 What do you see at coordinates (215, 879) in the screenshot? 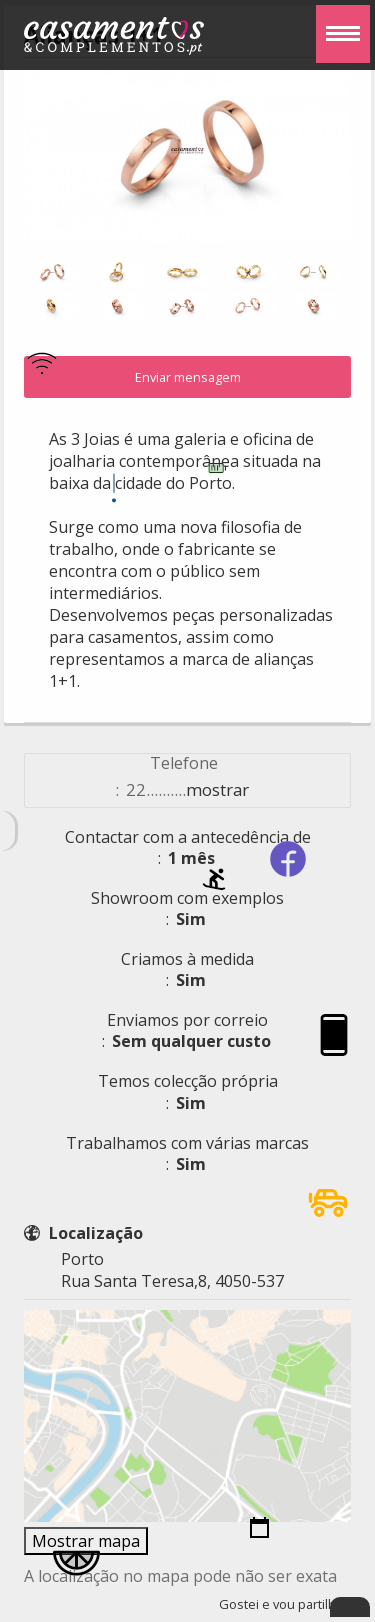
I see `access snowboarding or winter sports content` at bounding box center [215, 879].